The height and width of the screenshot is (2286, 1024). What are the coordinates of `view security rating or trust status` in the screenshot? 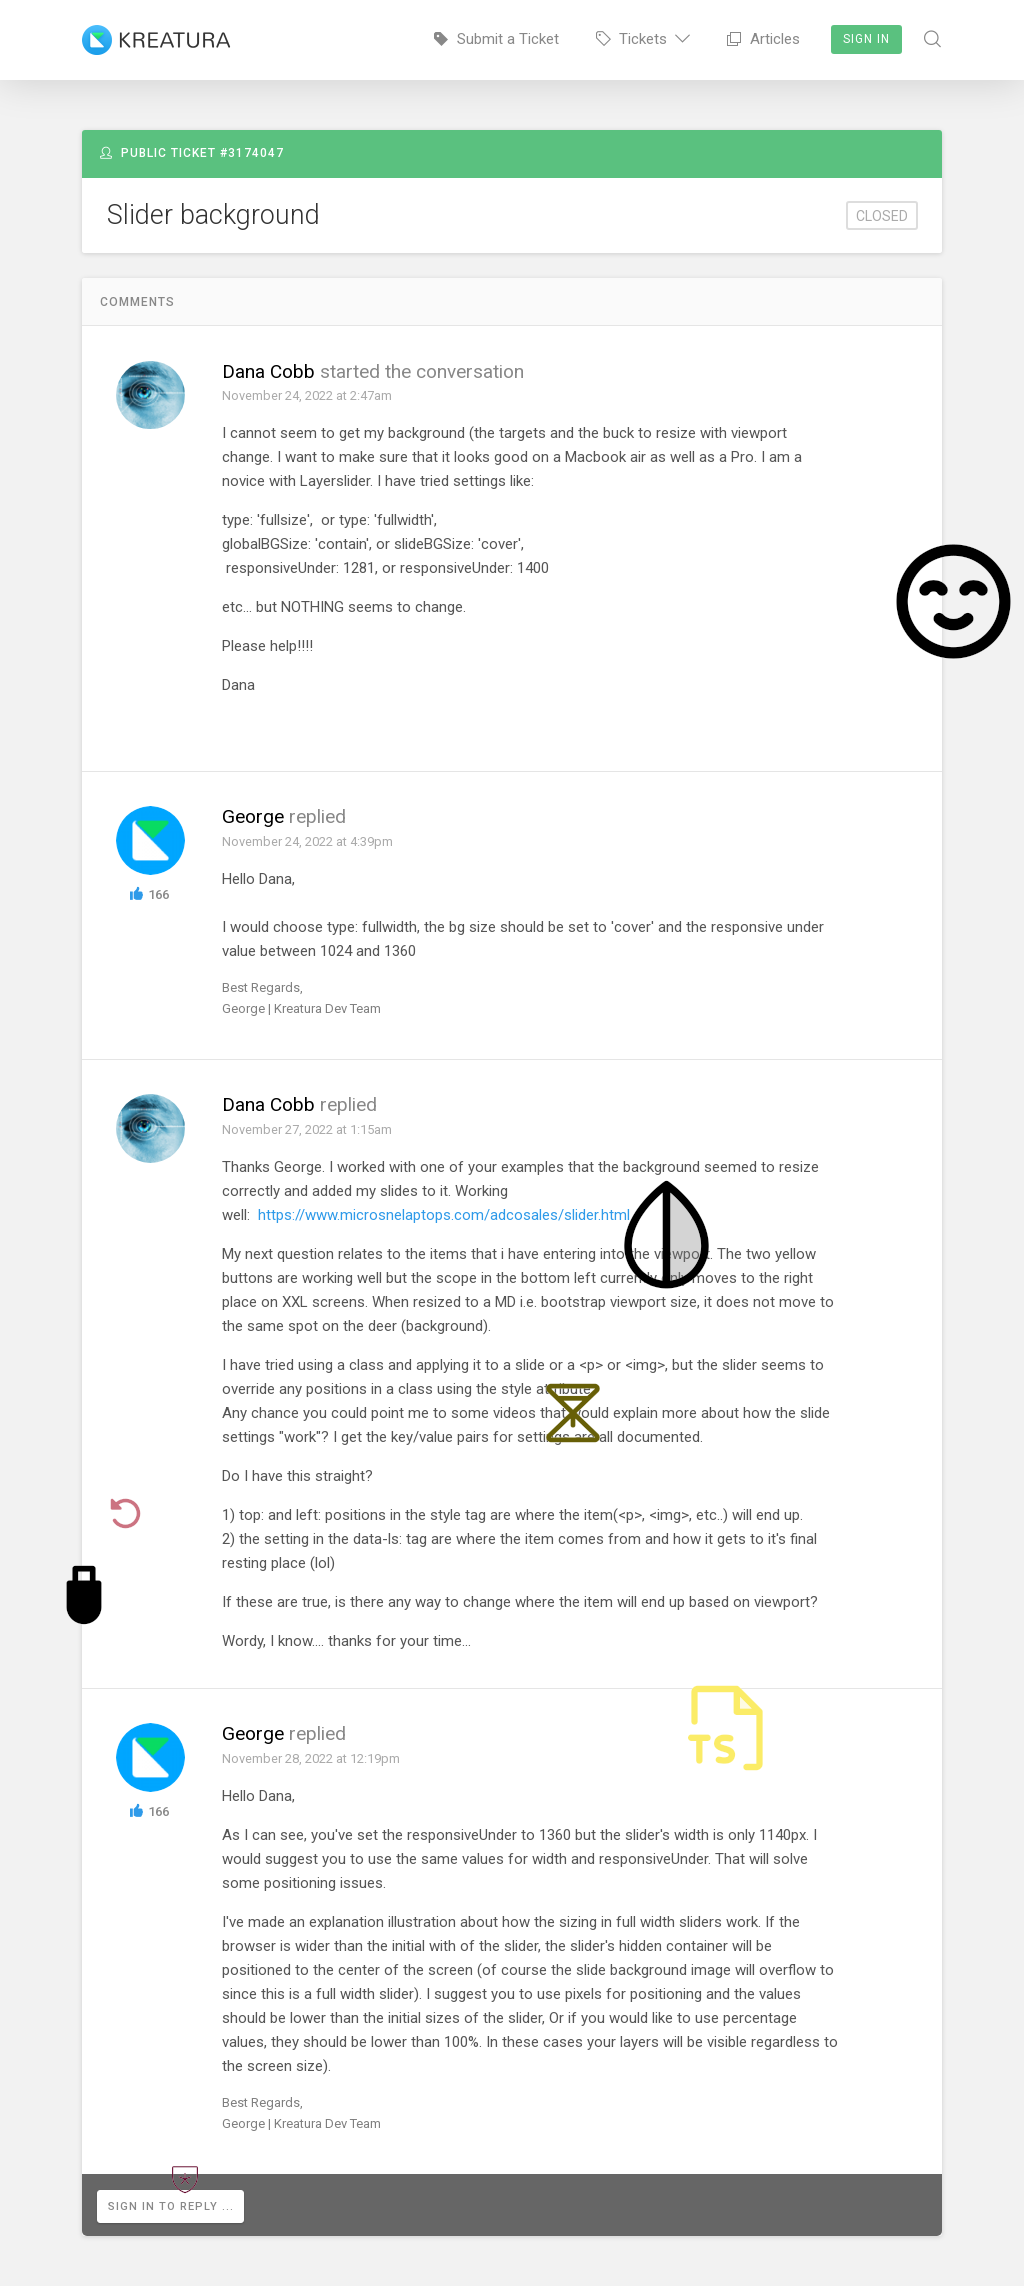 It's located at (185, 2178).